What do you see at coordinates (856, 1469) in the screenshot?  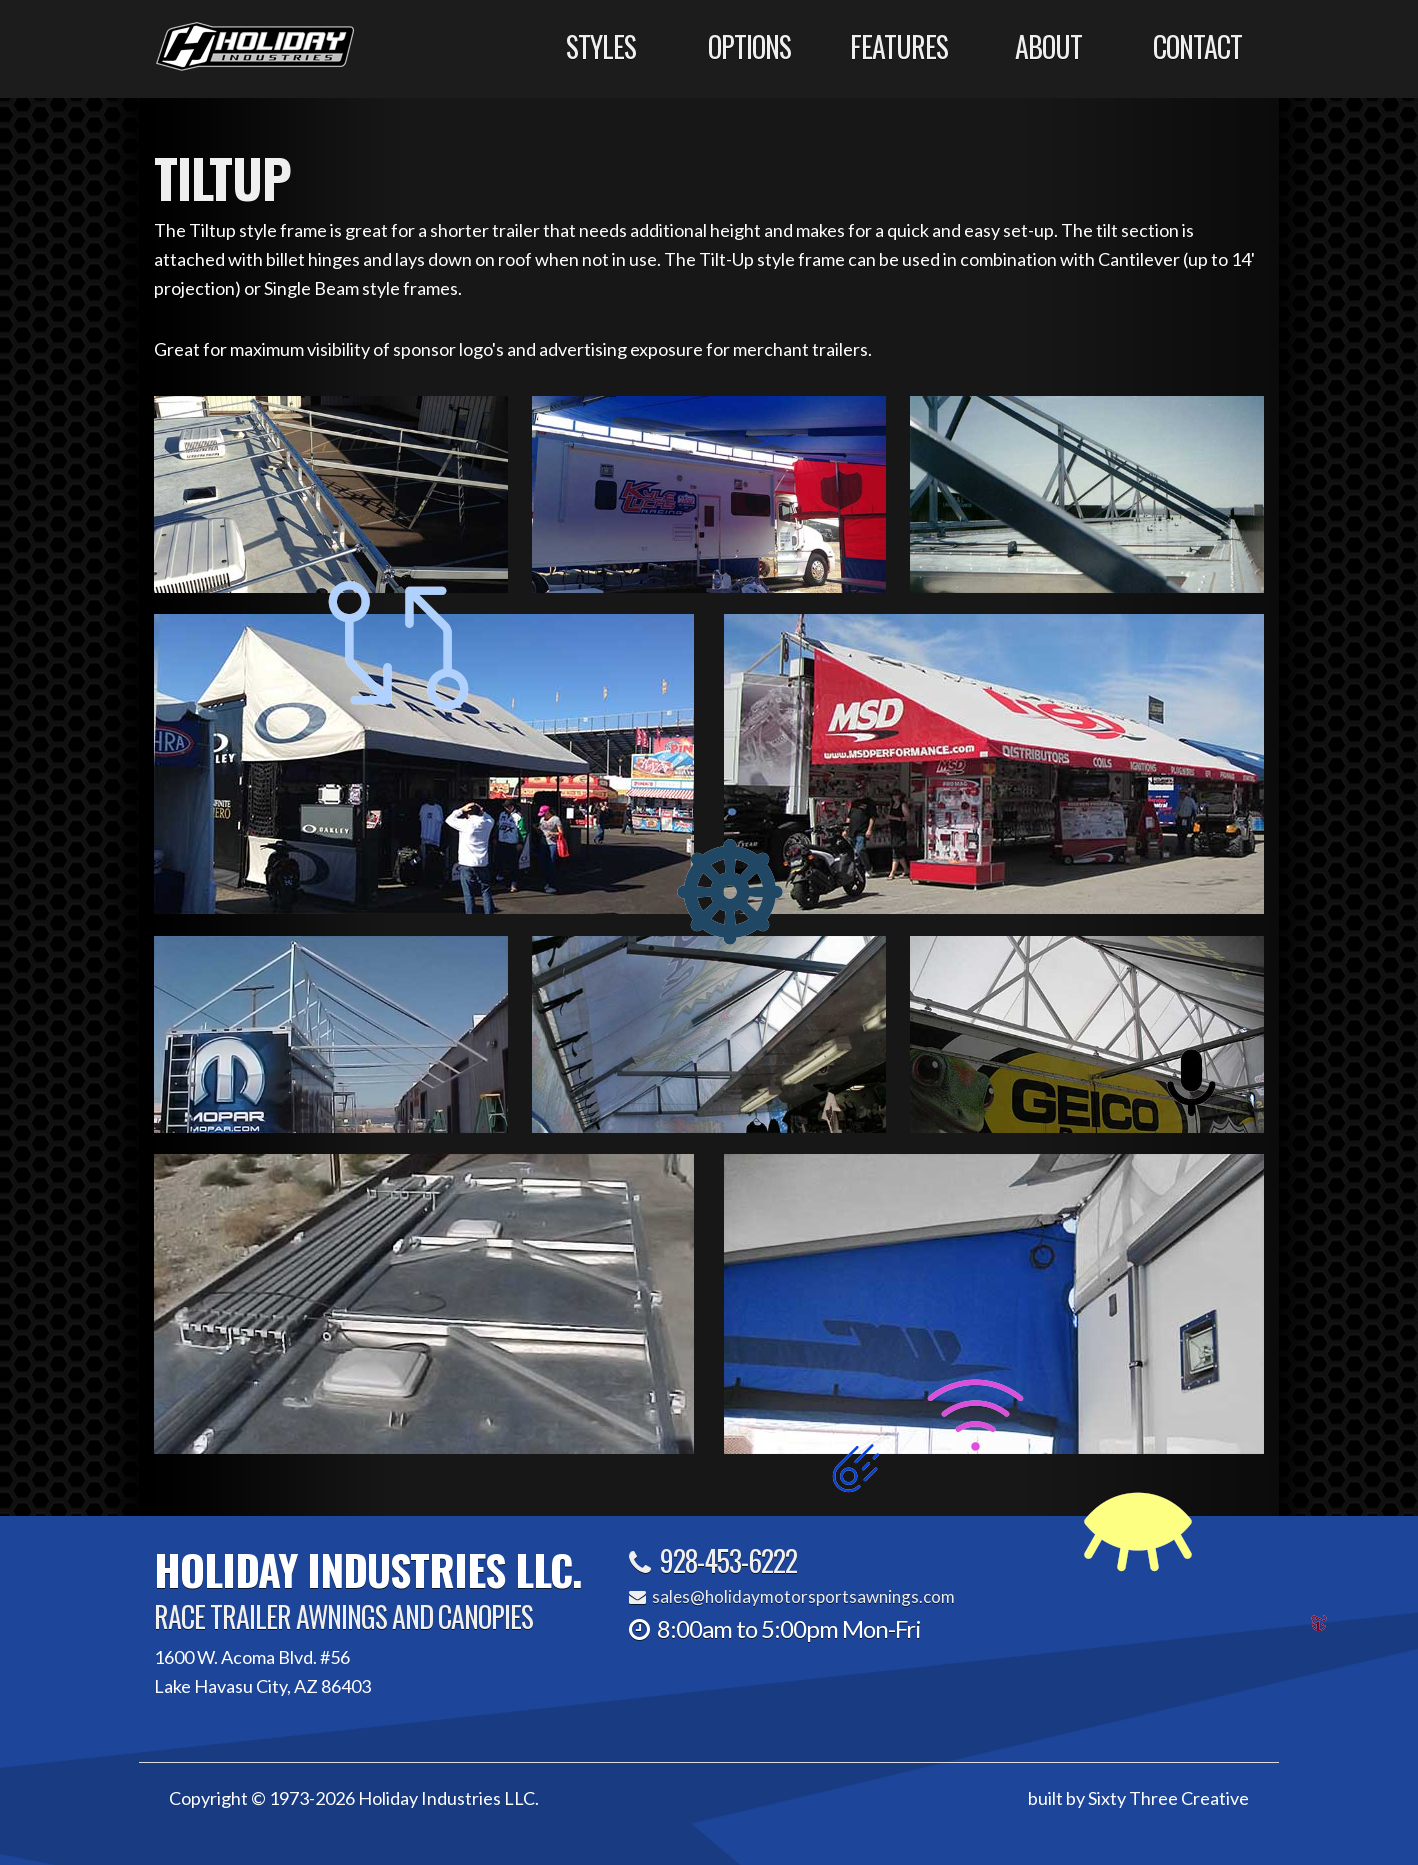 I see `indicates a crash or system error` at bounding box center [856, 1469].